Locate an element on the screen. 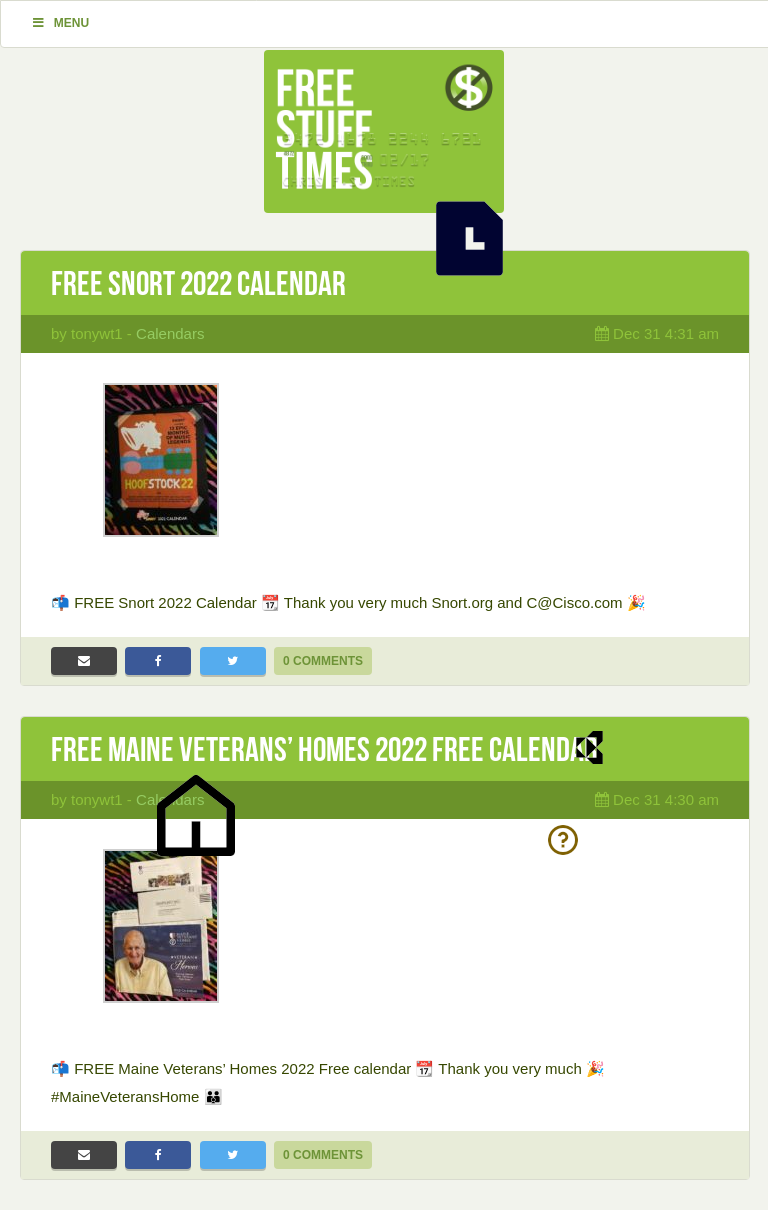 Image resolution: width=768 pixels, height=1210 pixels. access help or FAQ section is located at coordinates (563, 840).